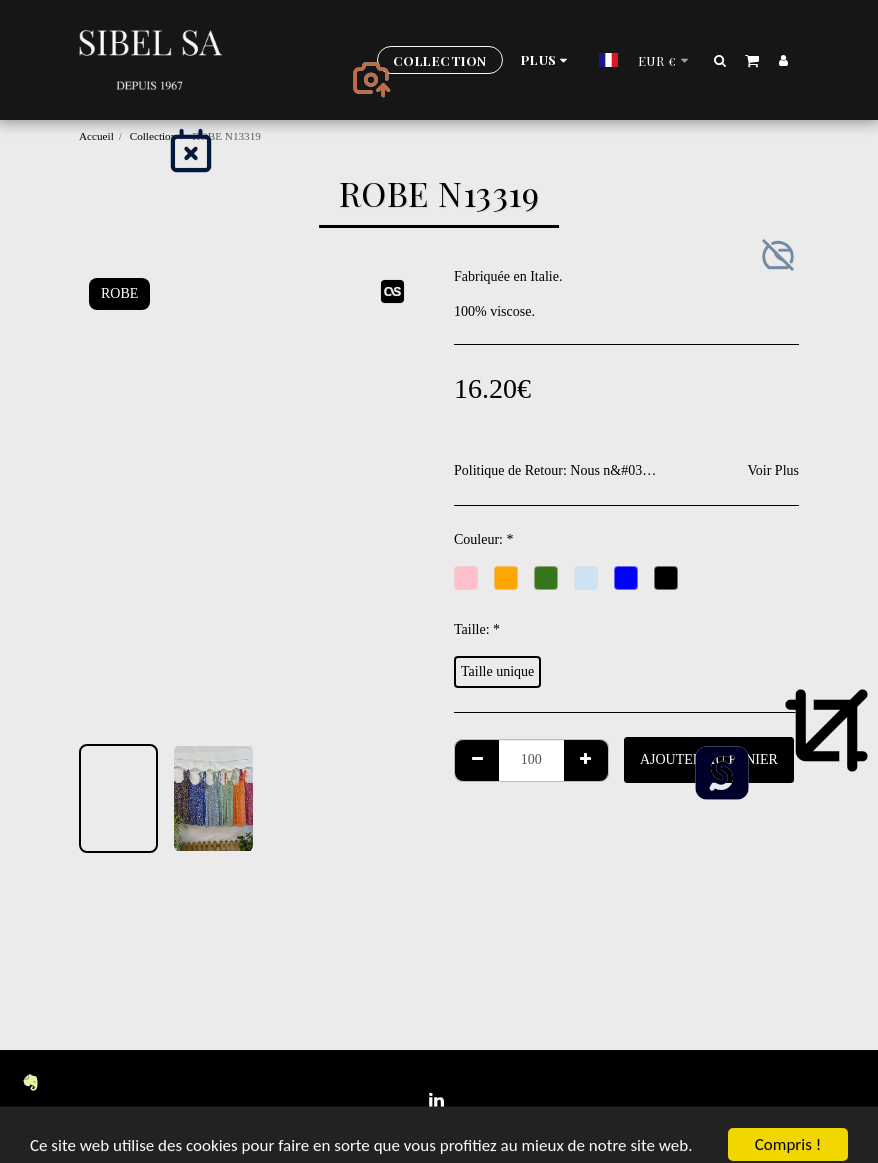 This screenshot has width=878, height=1163. Describe the element at coordinates (30, 1082) in the screenshot. I see `open evernote app` at that location.